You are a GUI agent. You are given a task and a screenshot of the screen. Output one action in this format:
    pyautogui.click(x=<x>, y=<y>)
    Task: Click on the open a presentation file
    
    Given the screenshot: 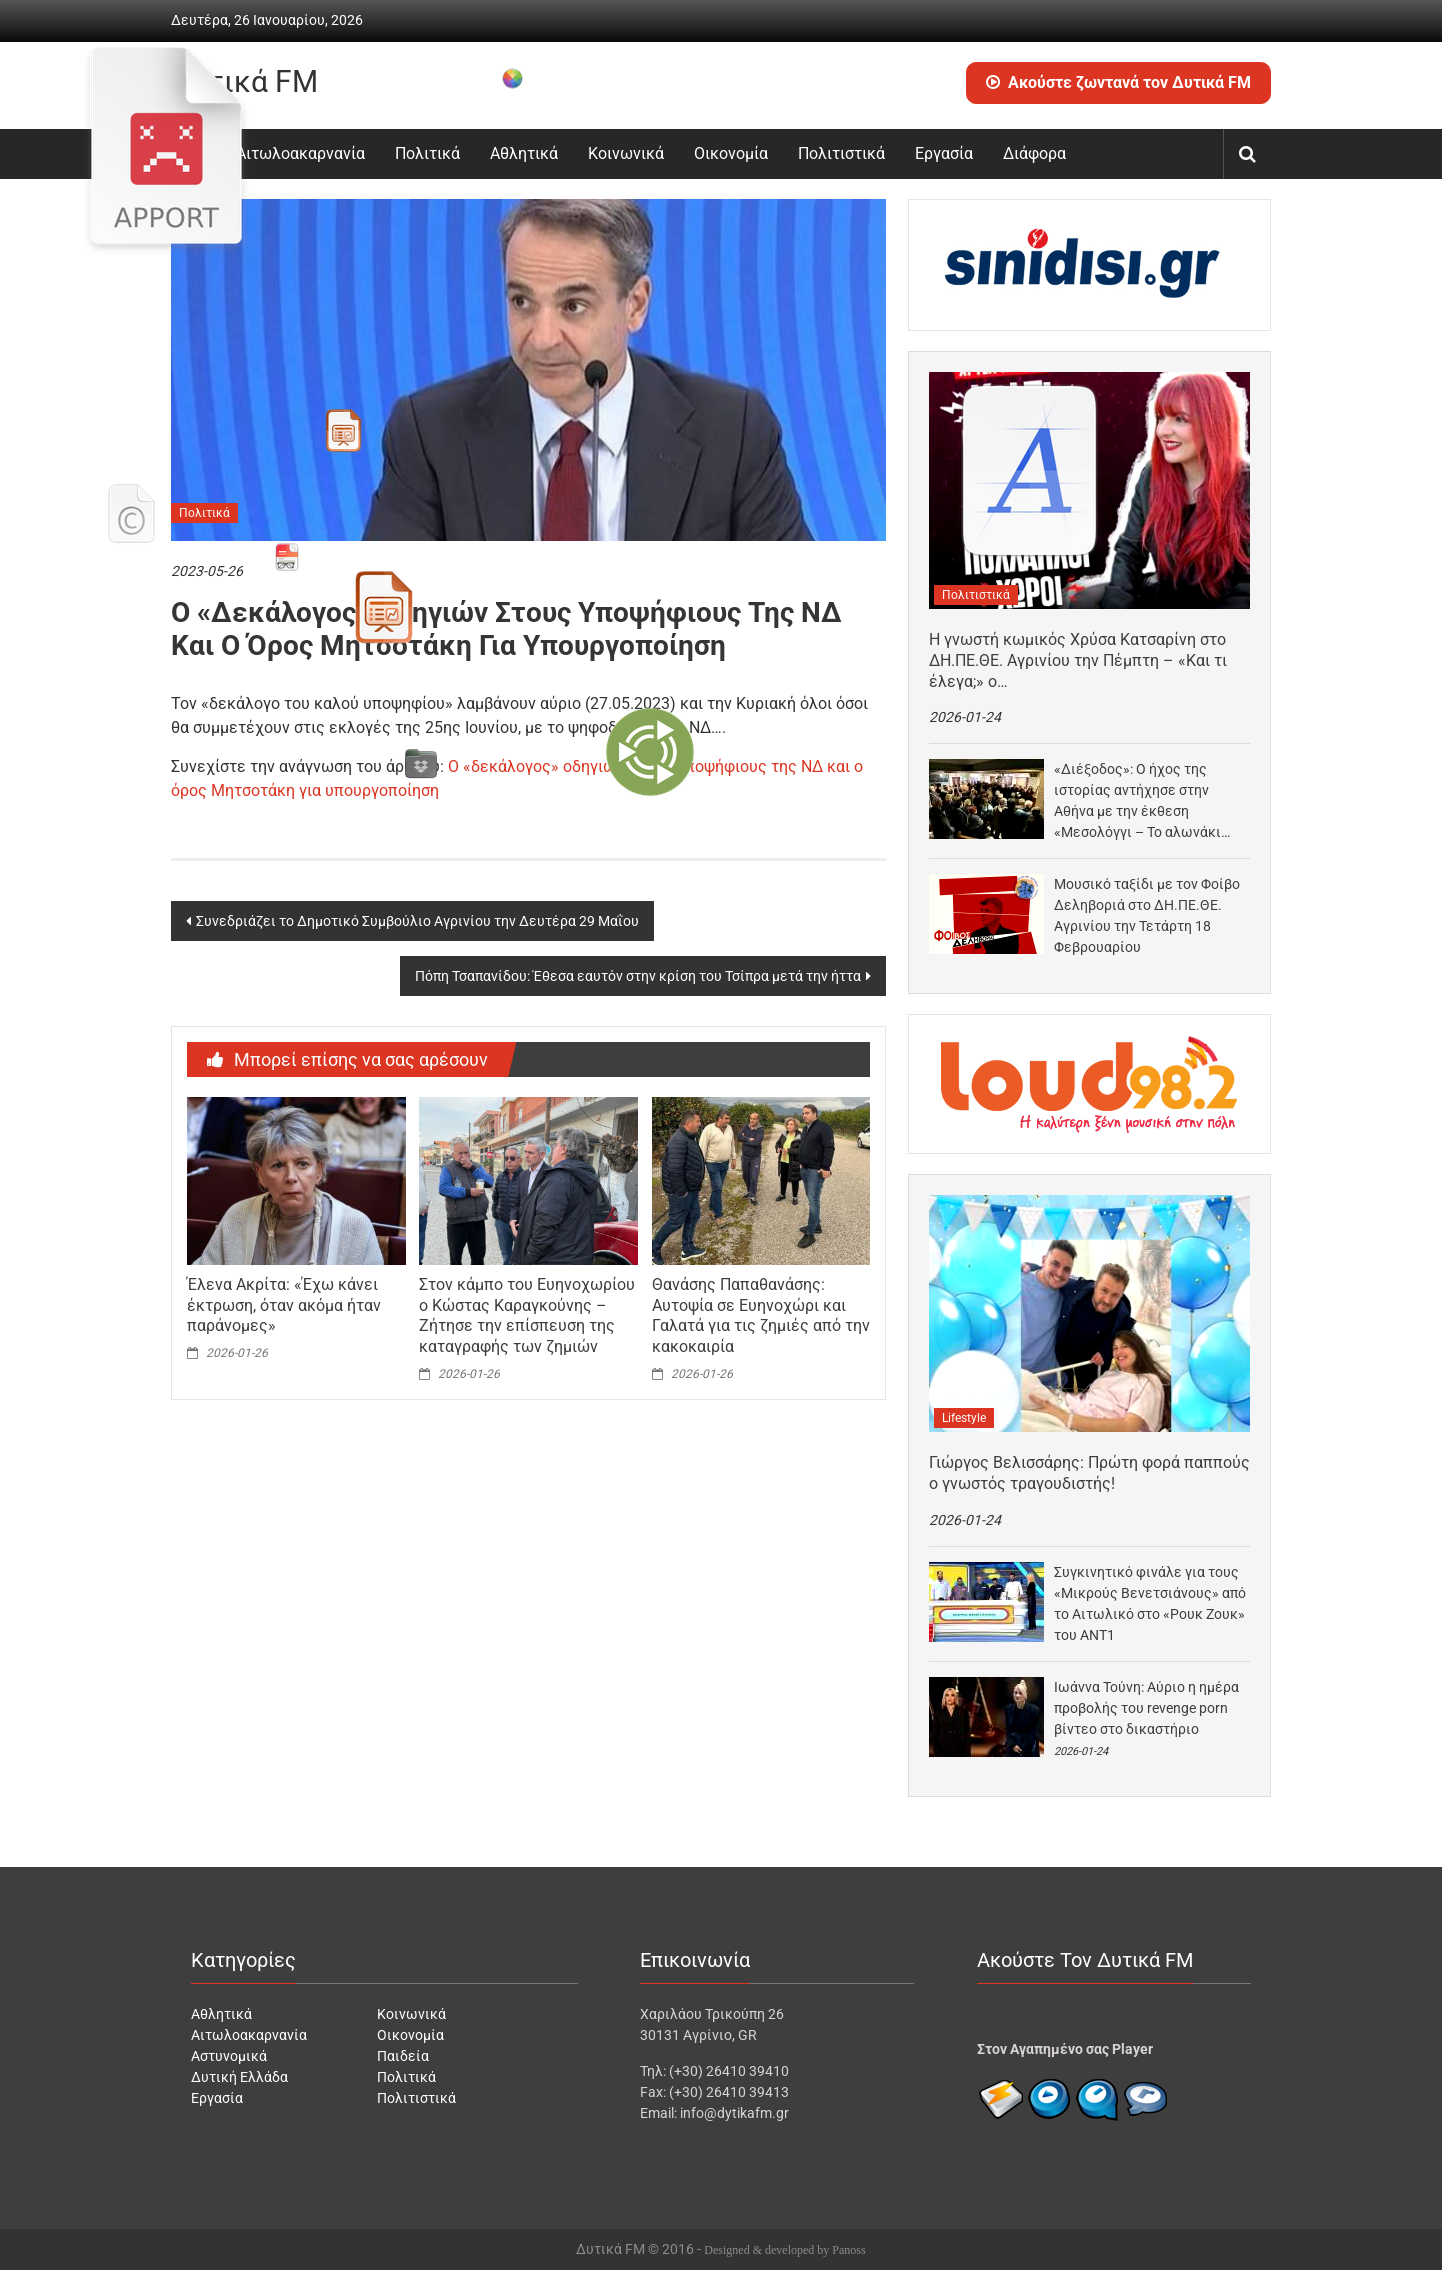 What is the action you would take?
    pyautogui.click(x=343, y=430)
    